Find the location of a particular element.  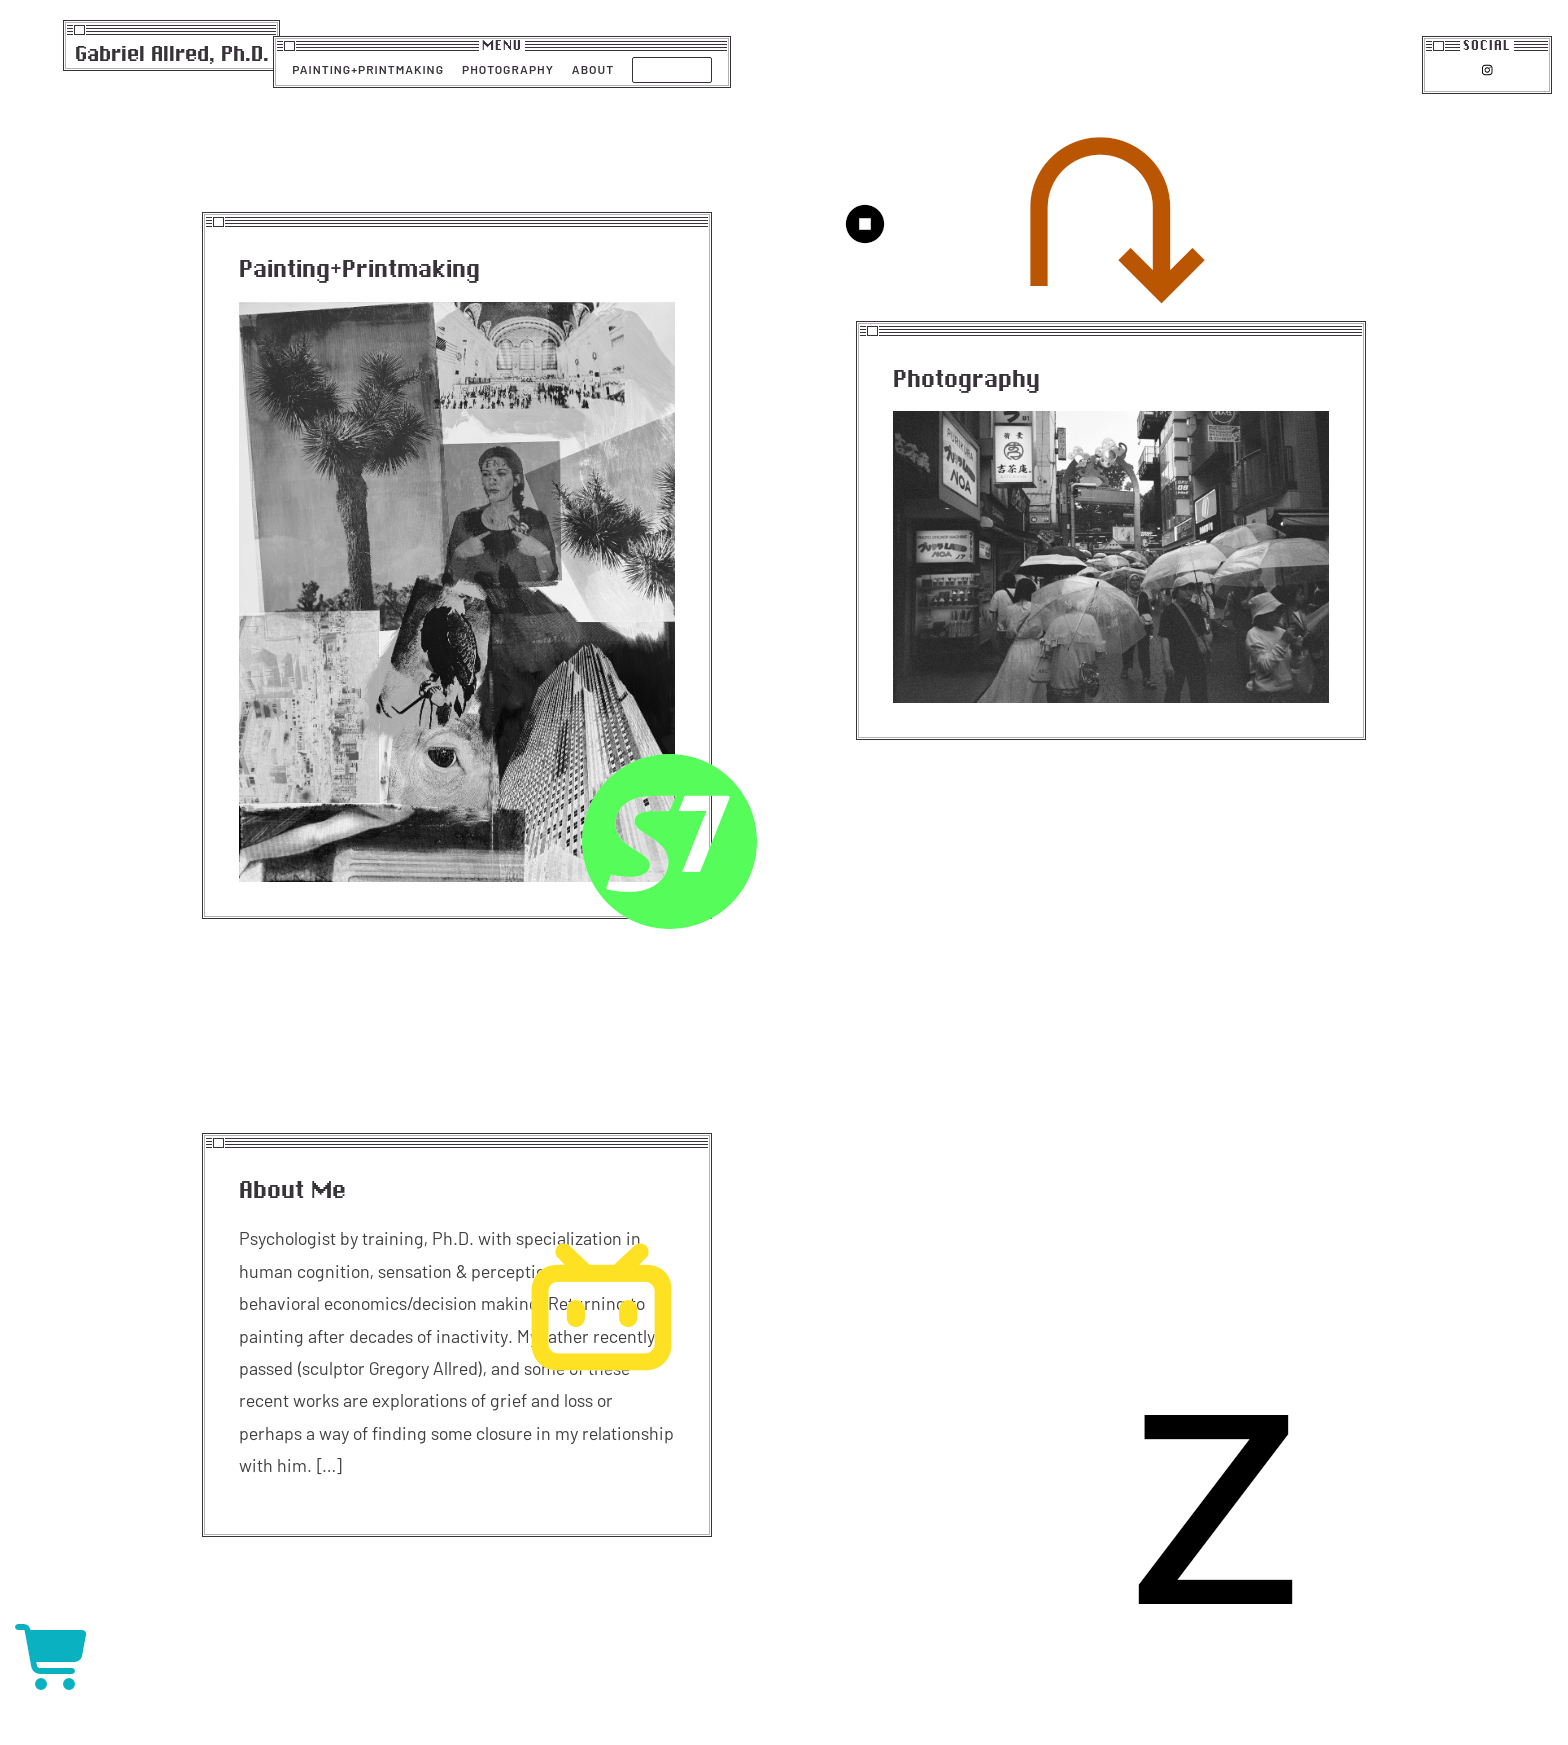

stop media playback is located at coordinates (865, 224).